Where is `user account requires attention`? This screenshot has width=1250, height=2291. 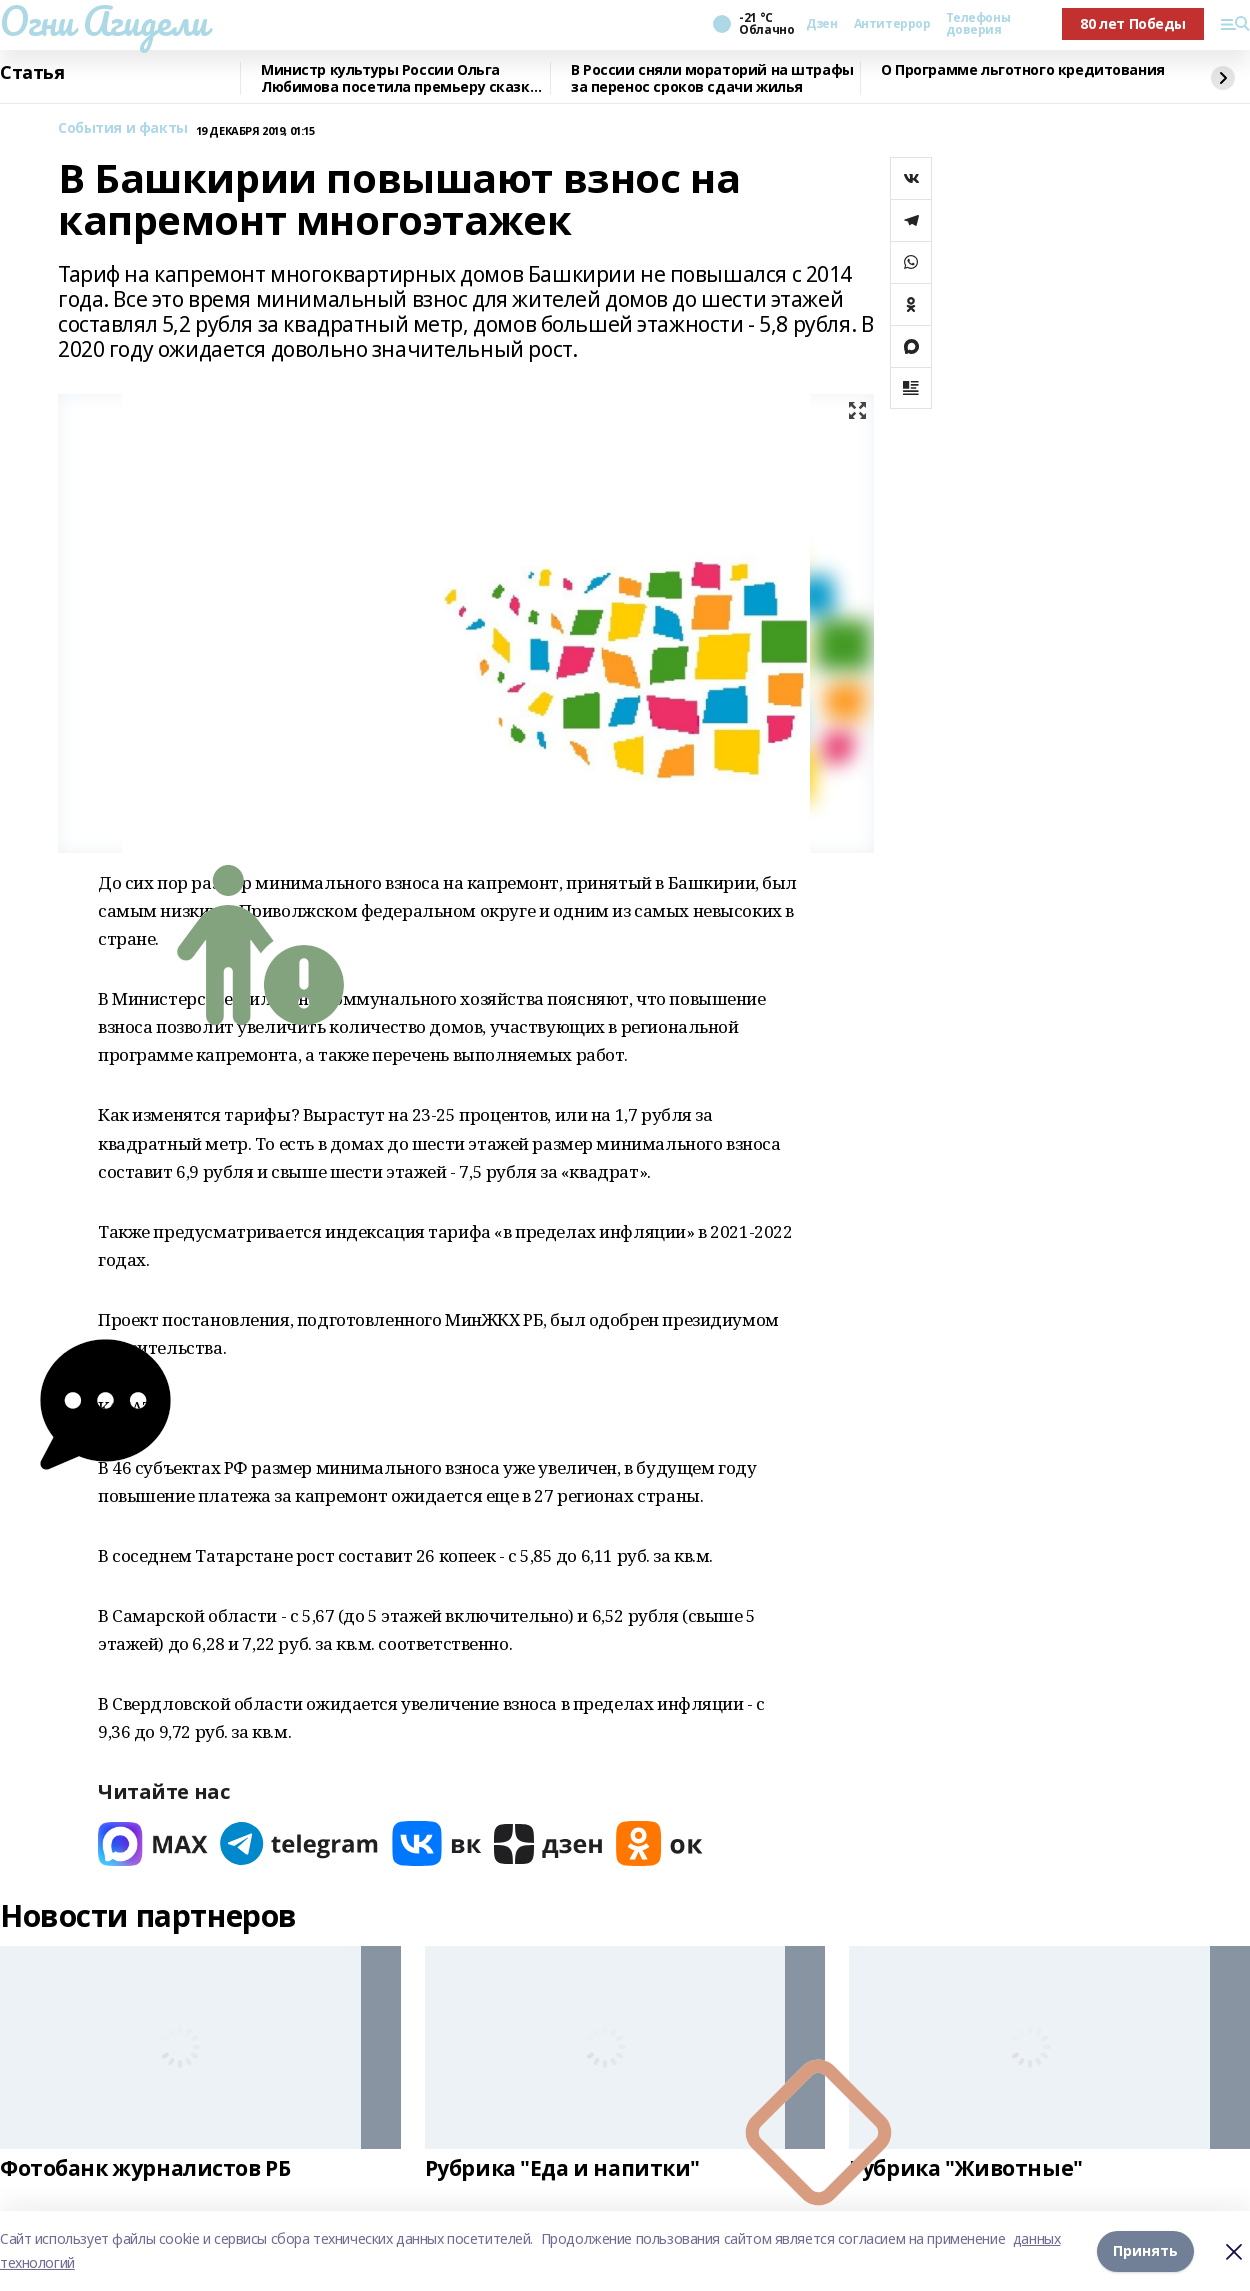
user account requires attention is located at coordinates (255, 945).